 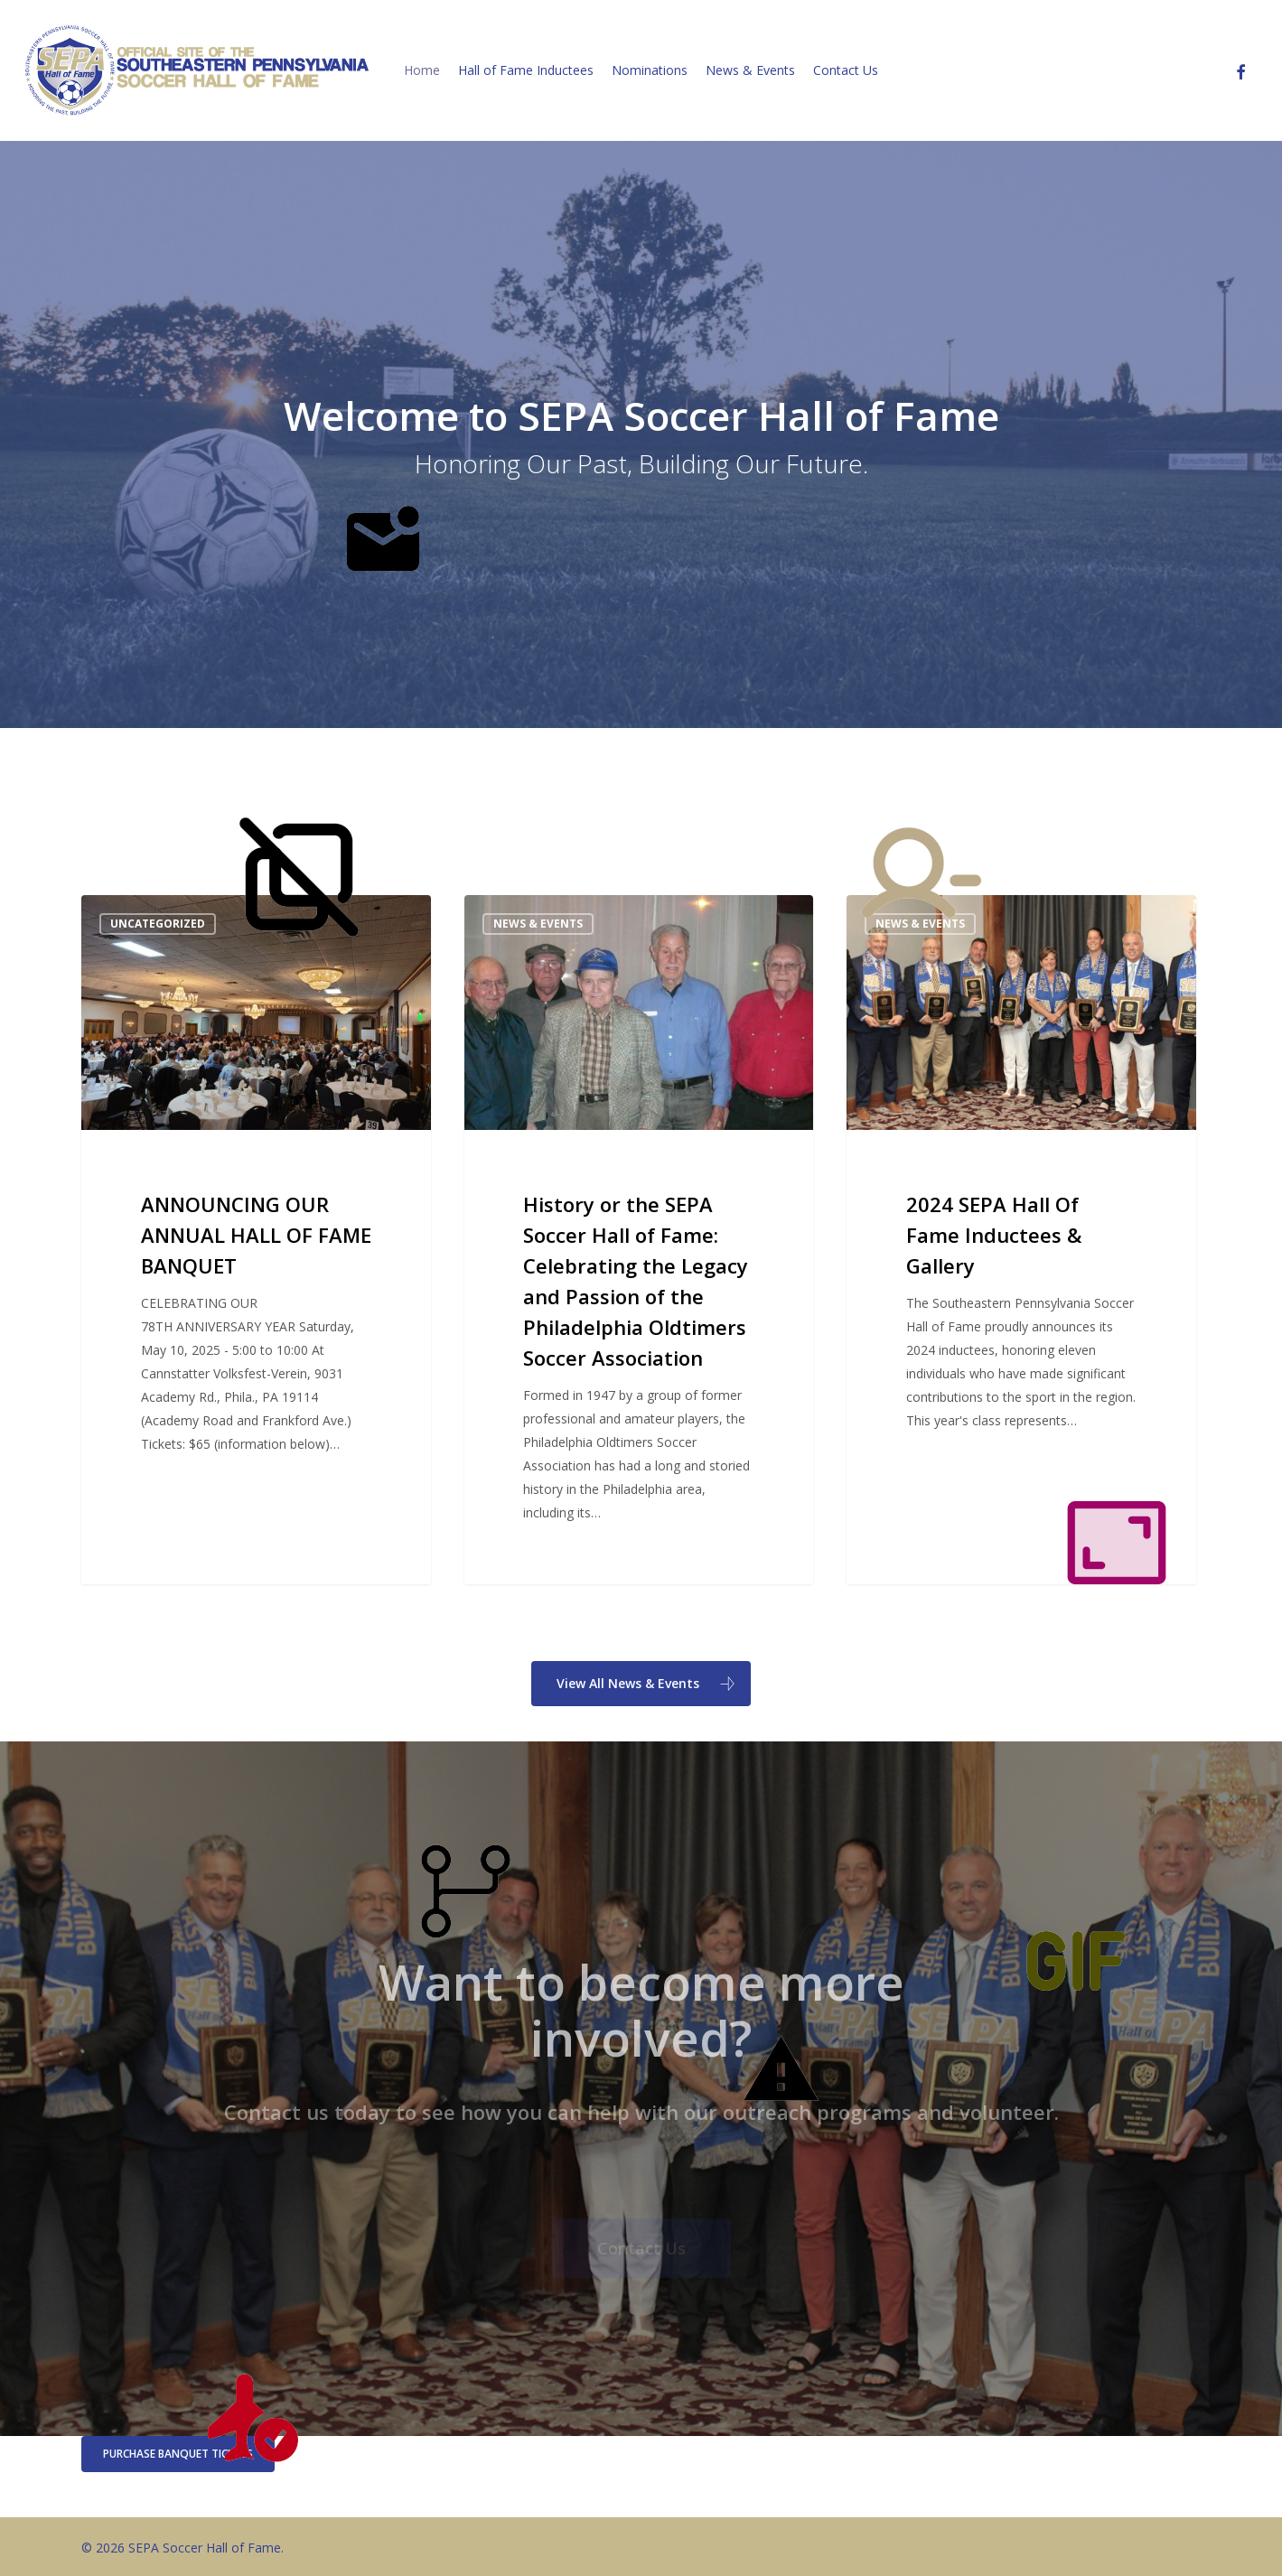 What do you see at coordinates (918, 876) in the screenshot?
I see `remove a user or contact` at bounding box center [918, 876].